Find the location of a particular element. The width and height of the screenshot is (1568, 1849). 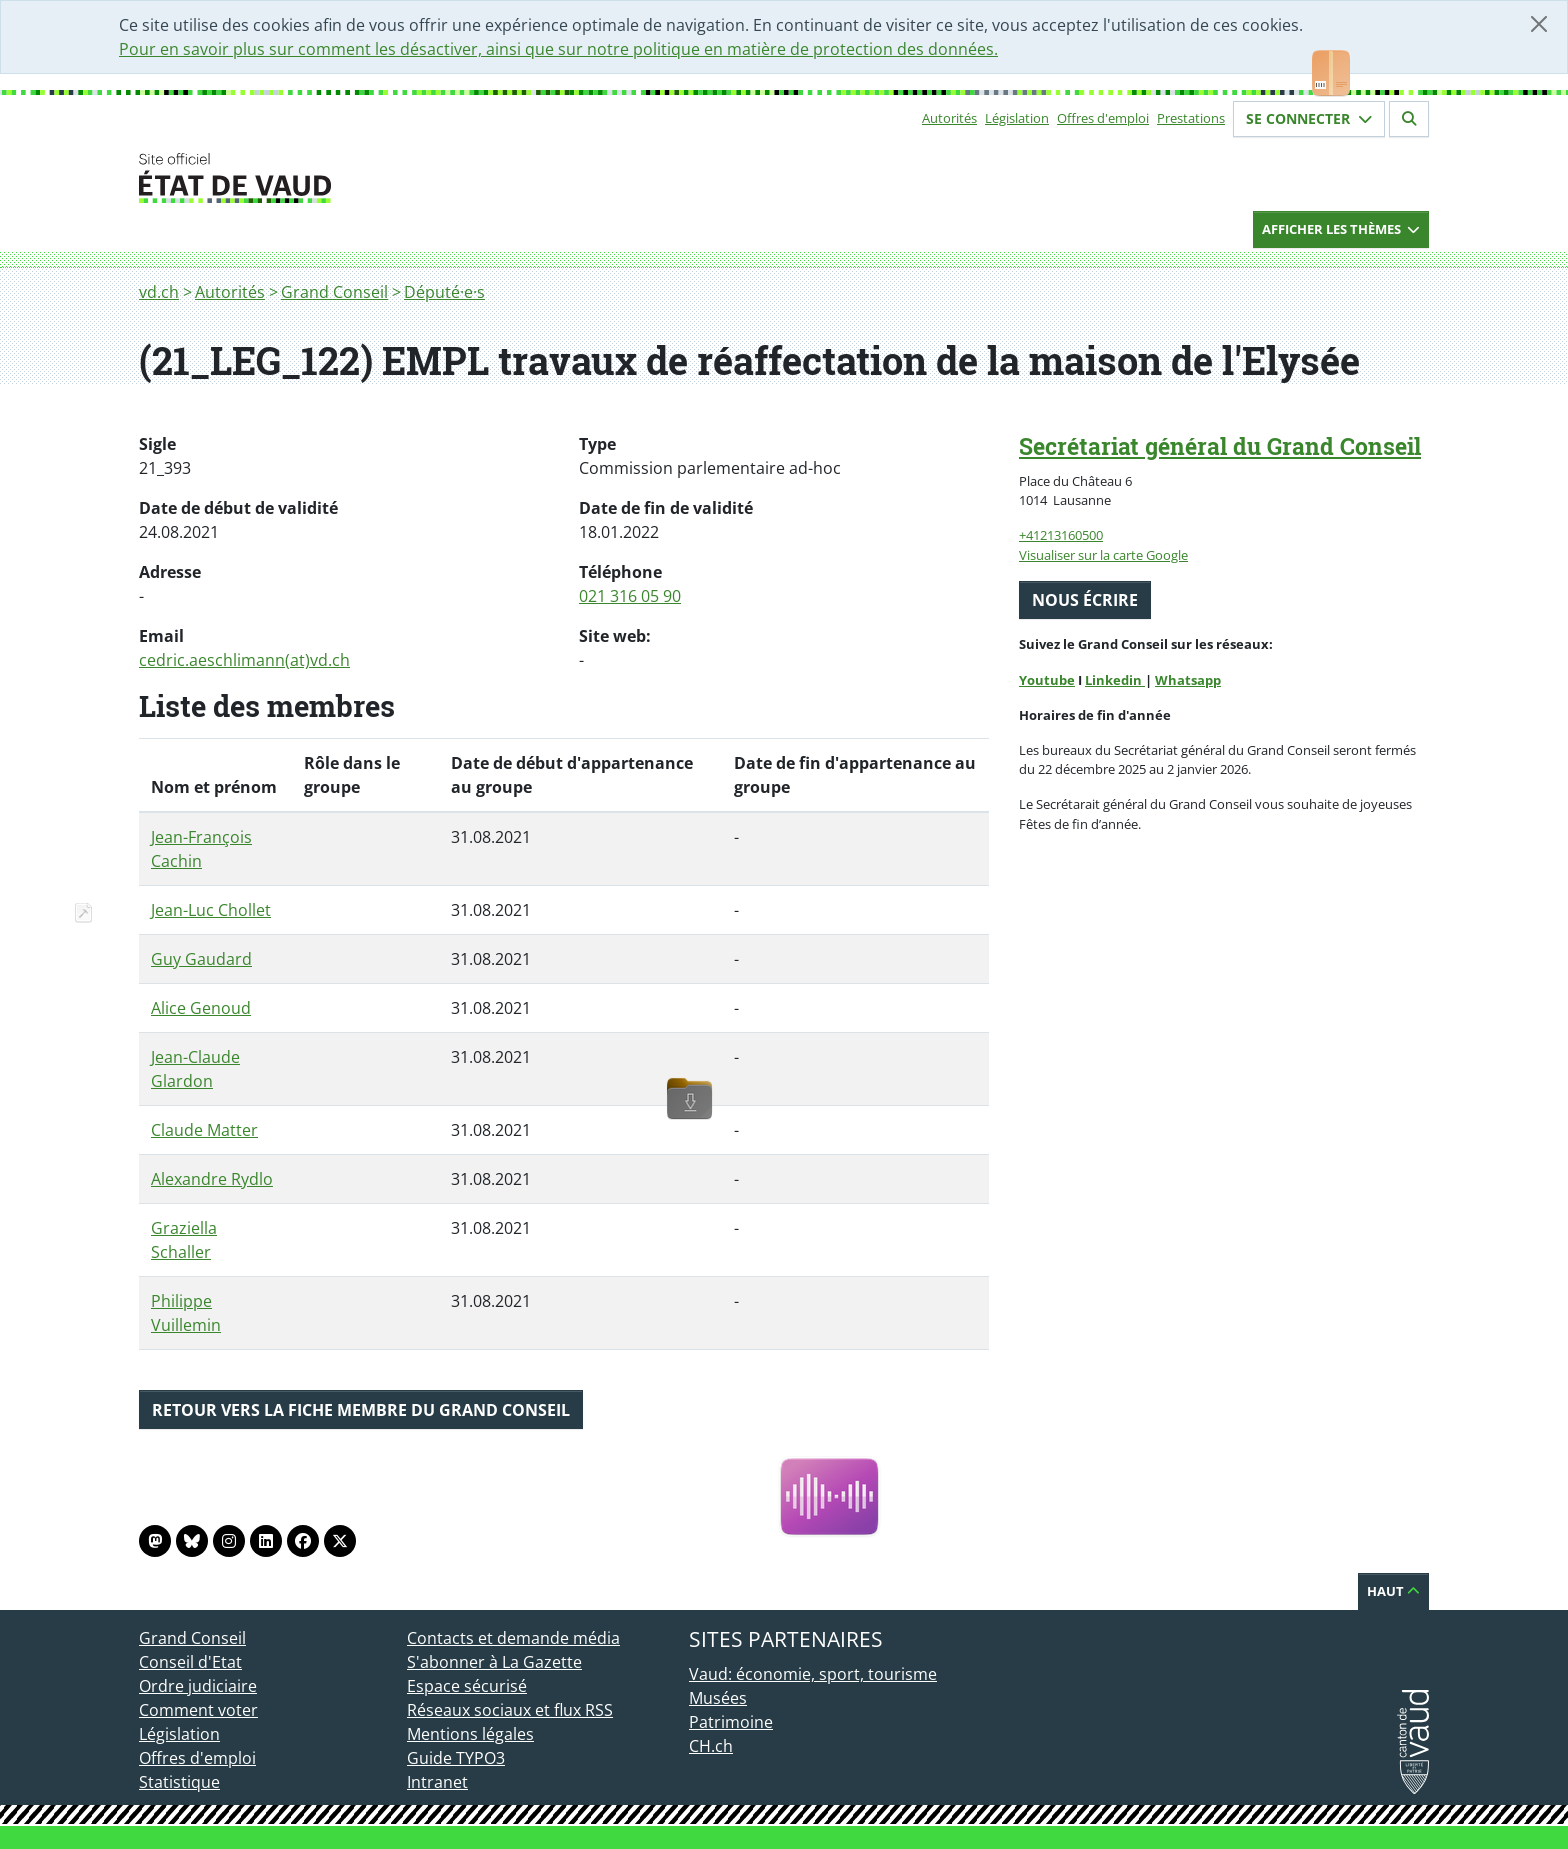

a compressed archive or package file is located at coordinates (1331, 73).